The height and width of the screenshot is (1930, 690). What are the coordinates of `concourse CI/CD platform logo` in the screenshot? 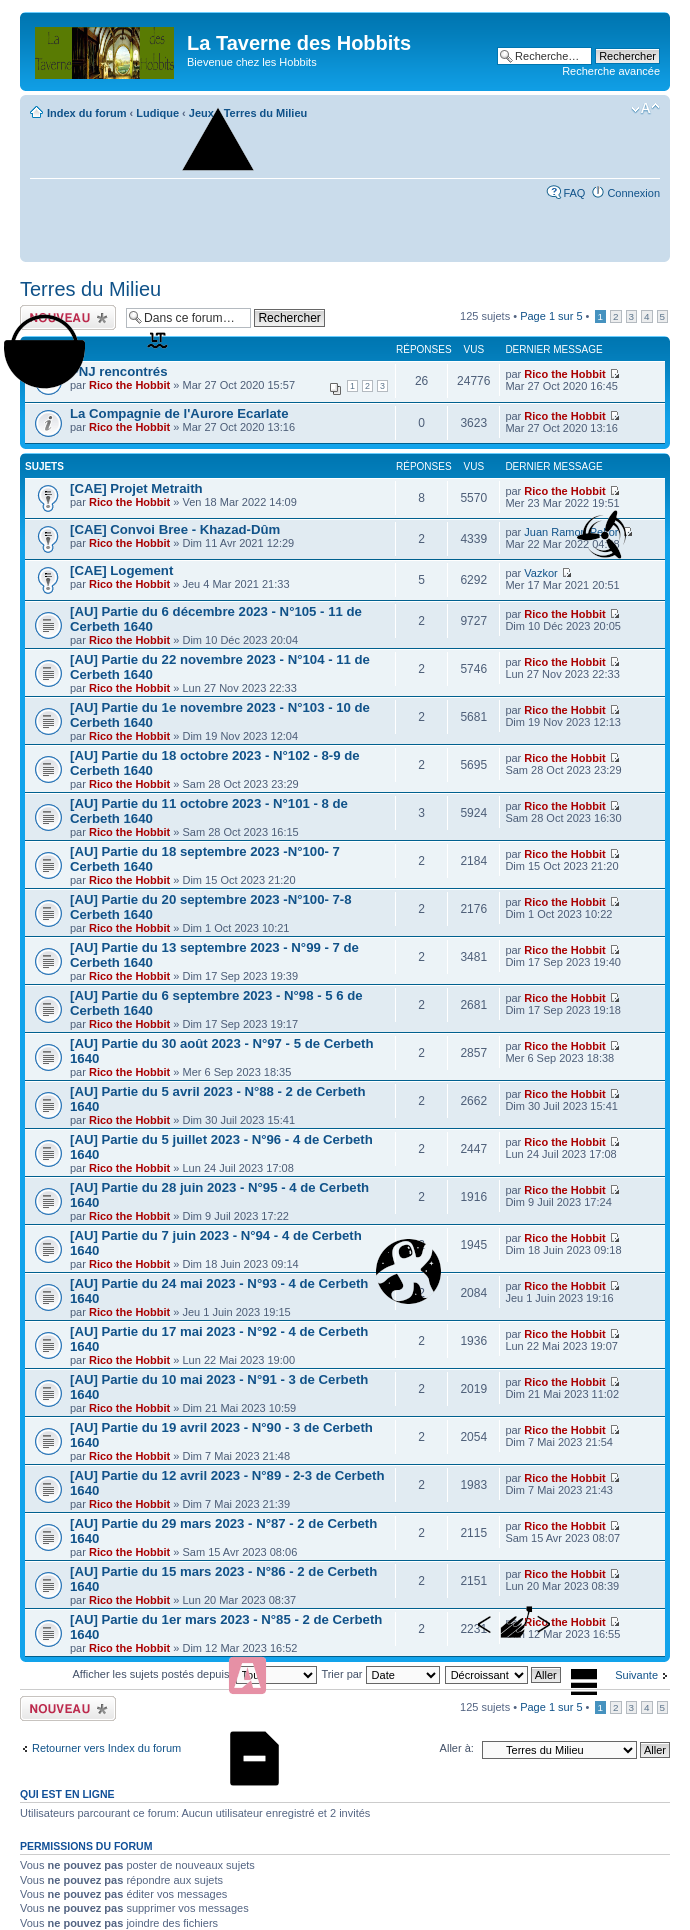 It's located at (601, 534).